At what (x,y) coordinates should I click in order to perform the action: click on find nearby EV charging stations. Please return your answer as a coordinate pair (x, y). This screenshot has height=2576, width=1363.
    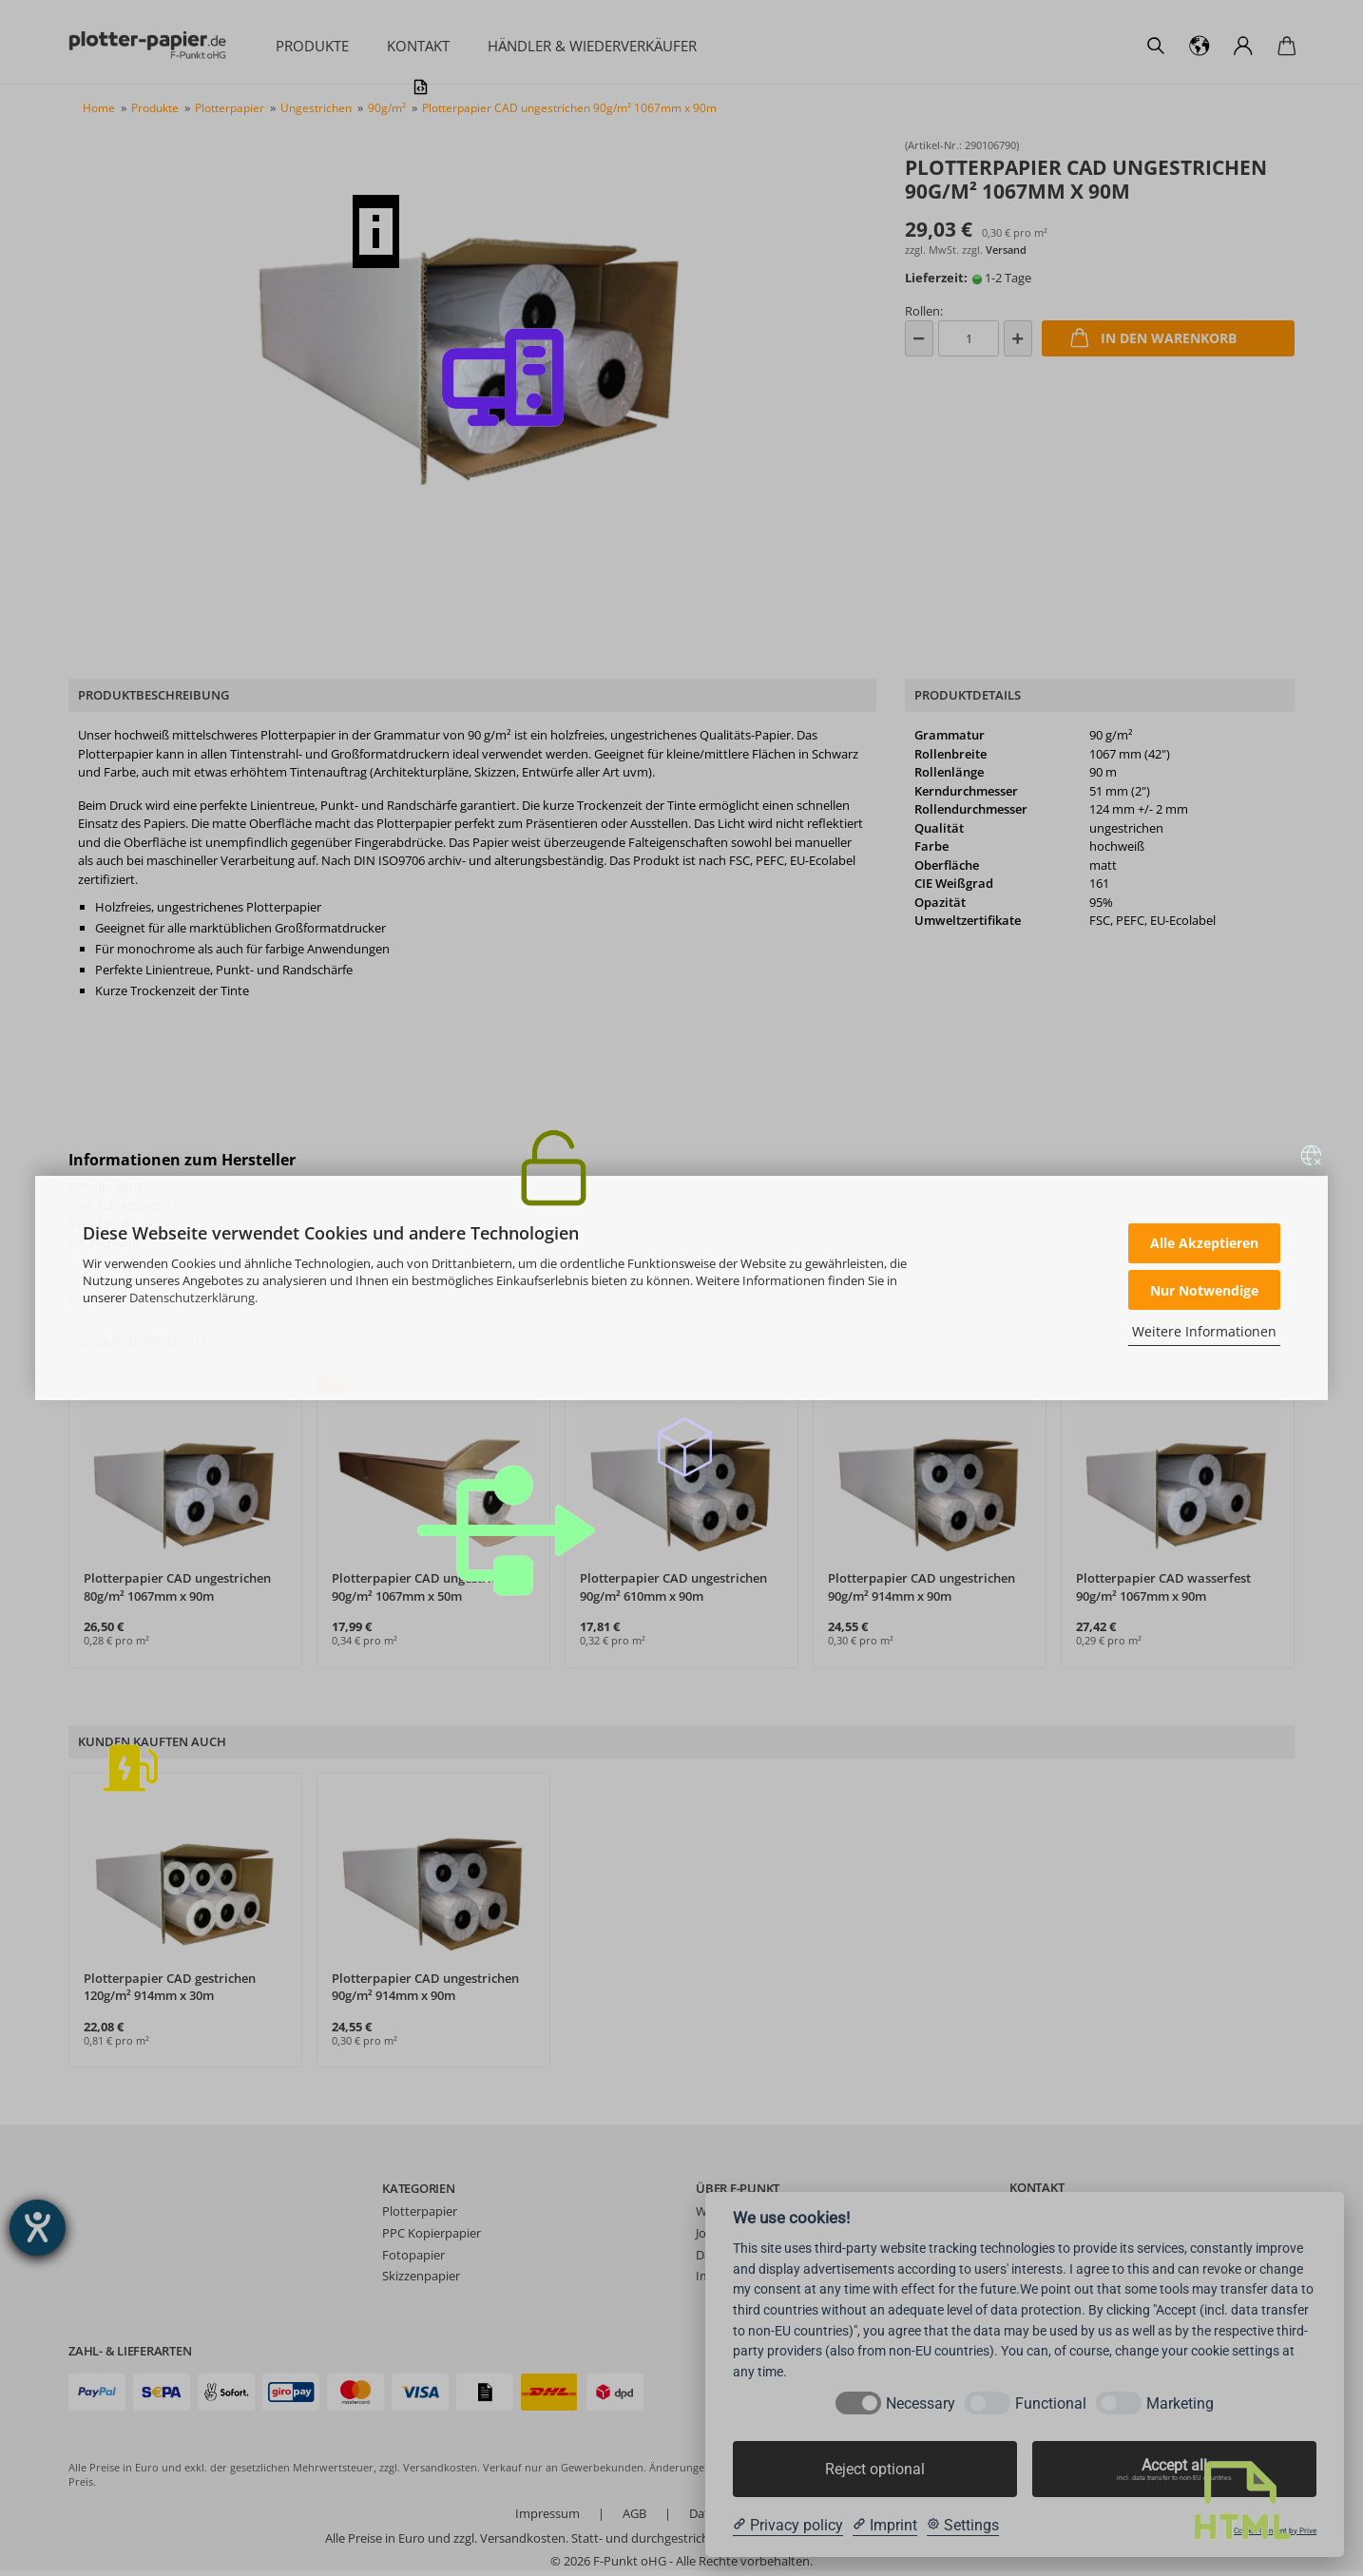
    Looking at the image, I should click on (128, 1768).